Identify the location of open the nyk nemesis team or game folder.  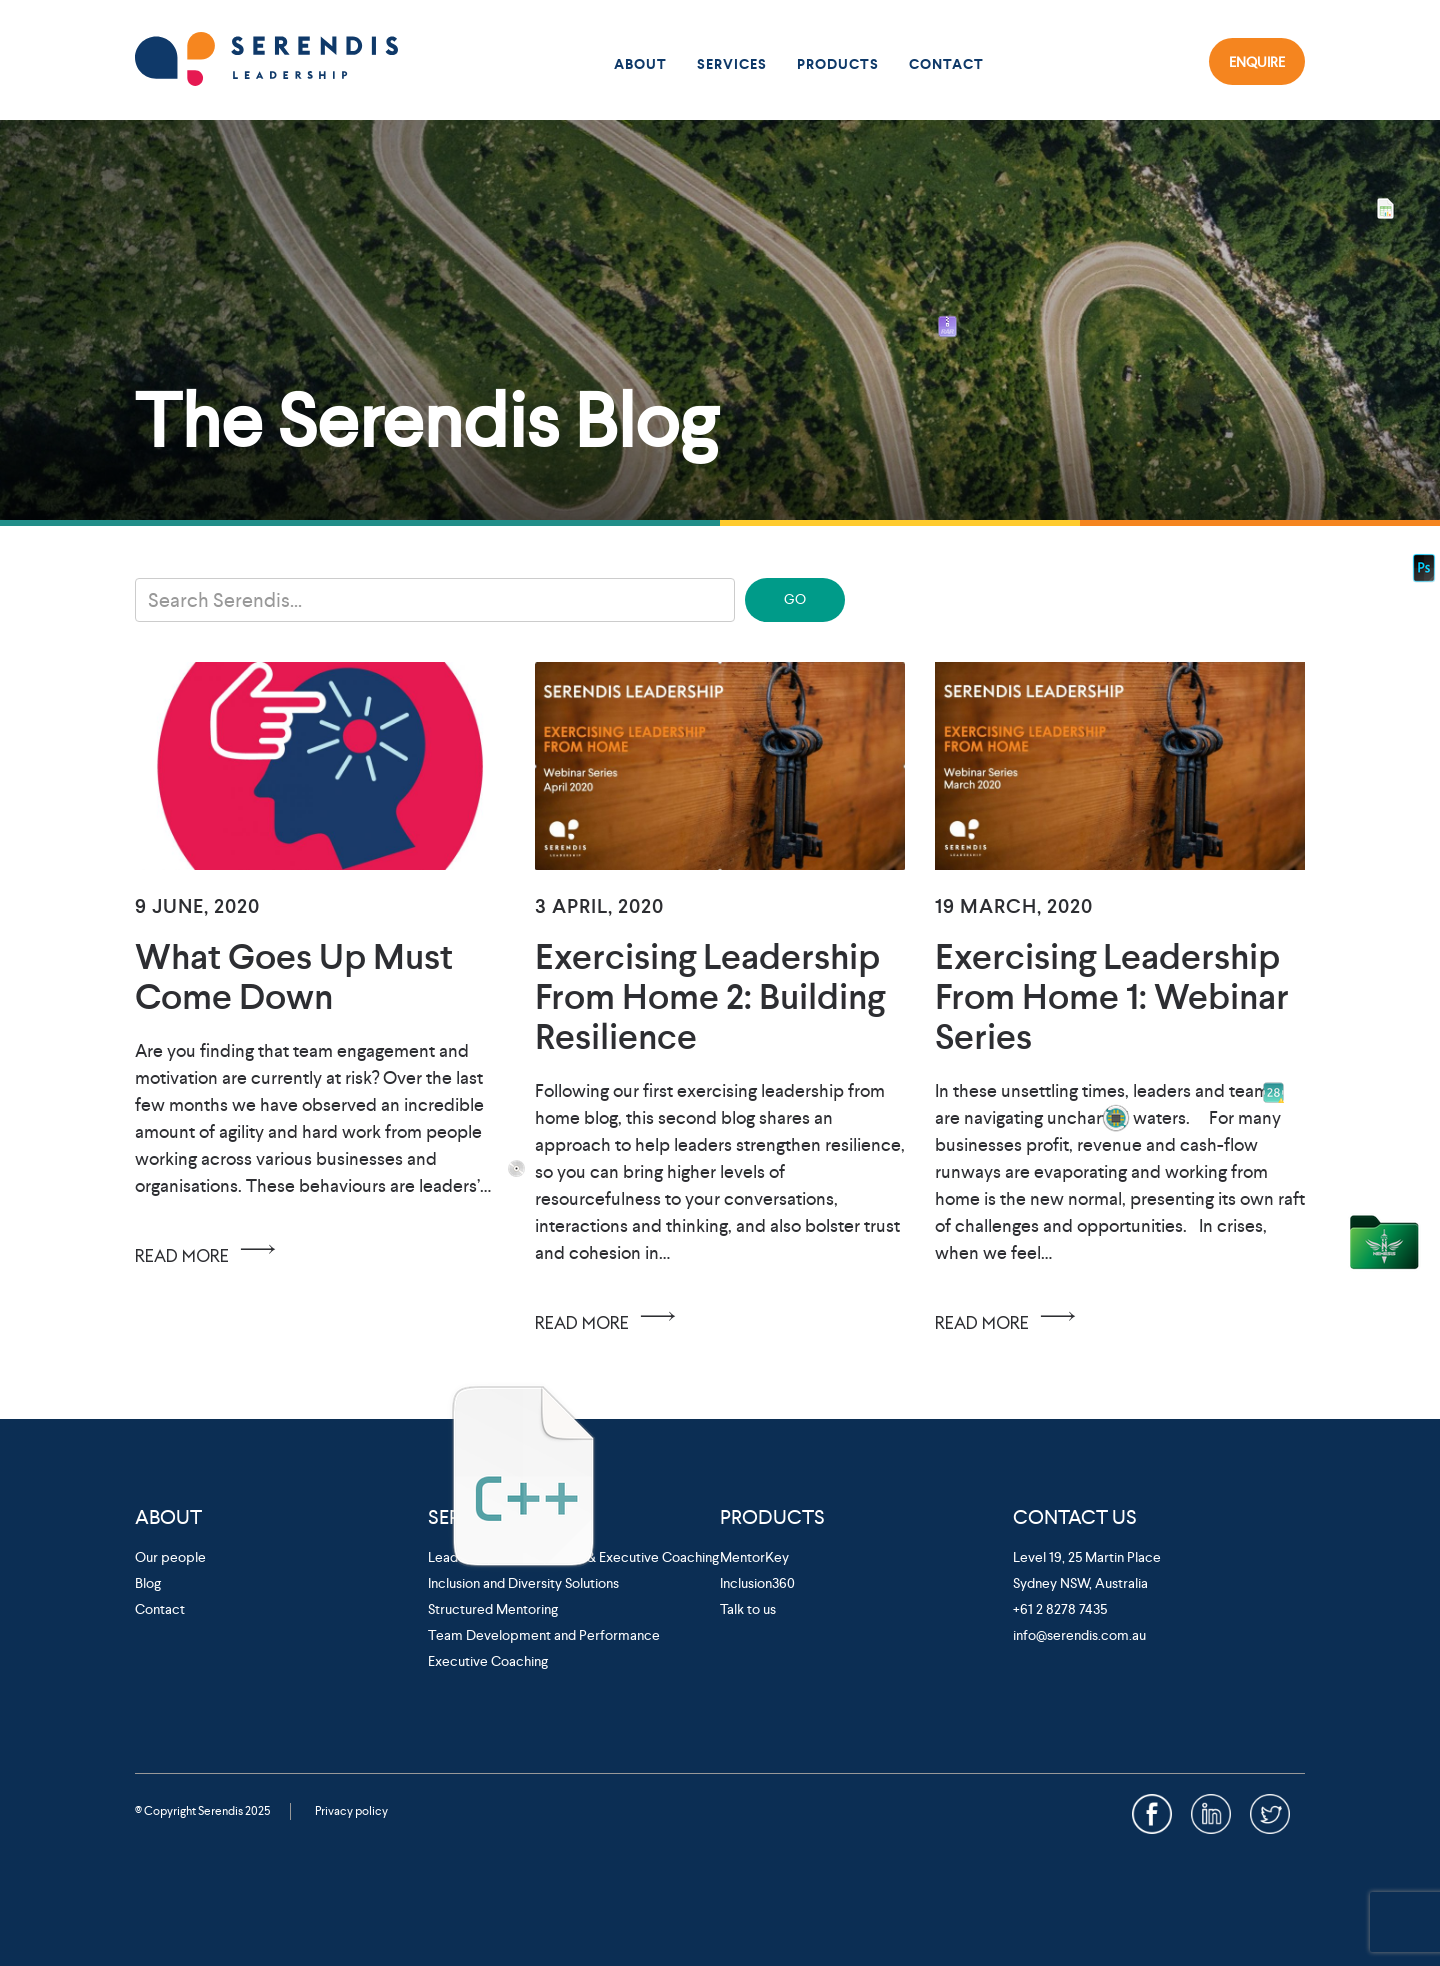
(1384, 1244).